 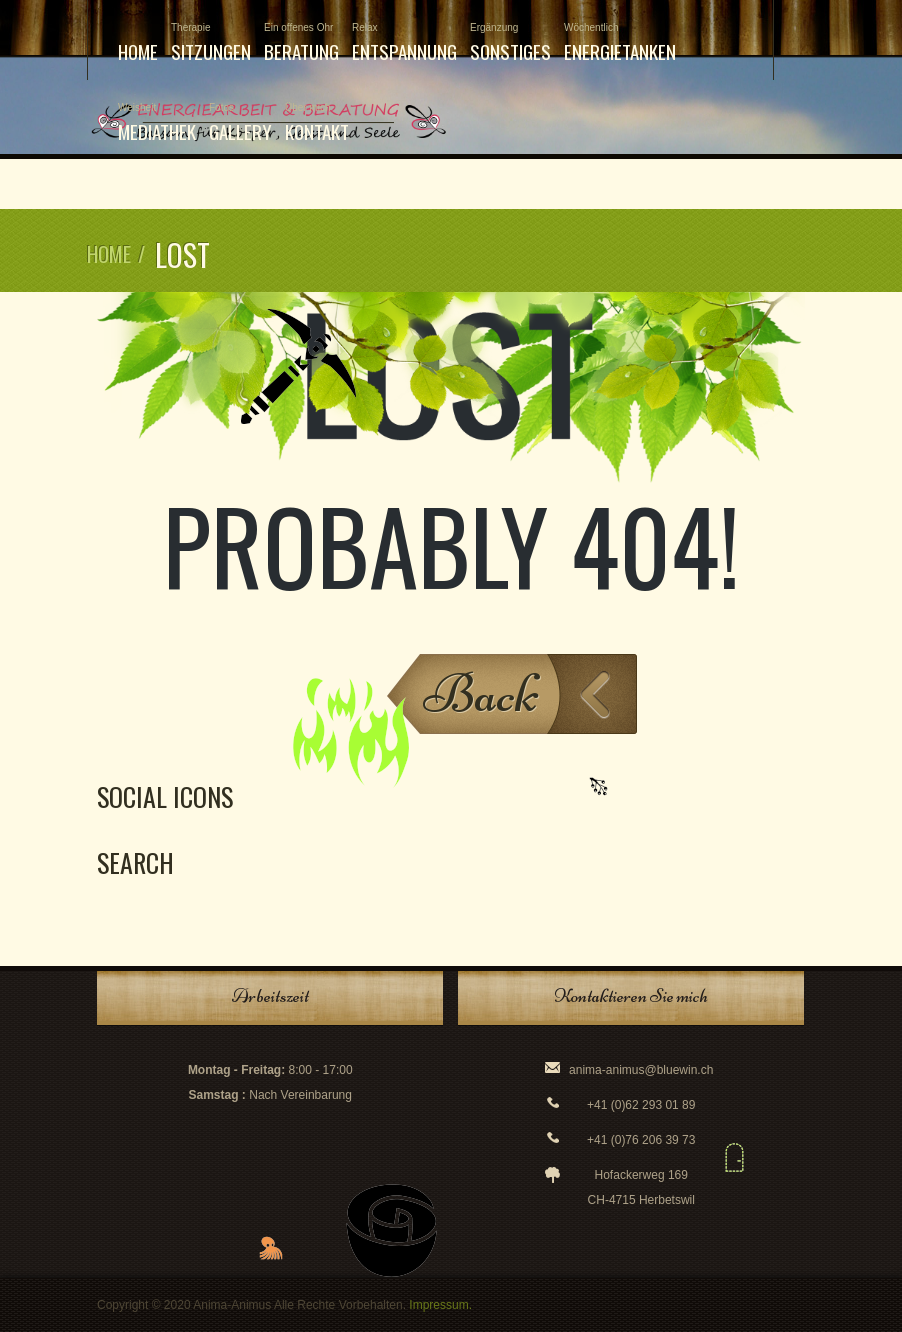 I want to click on discover a hidden passage or secret area, so click(x=734, y=1157).